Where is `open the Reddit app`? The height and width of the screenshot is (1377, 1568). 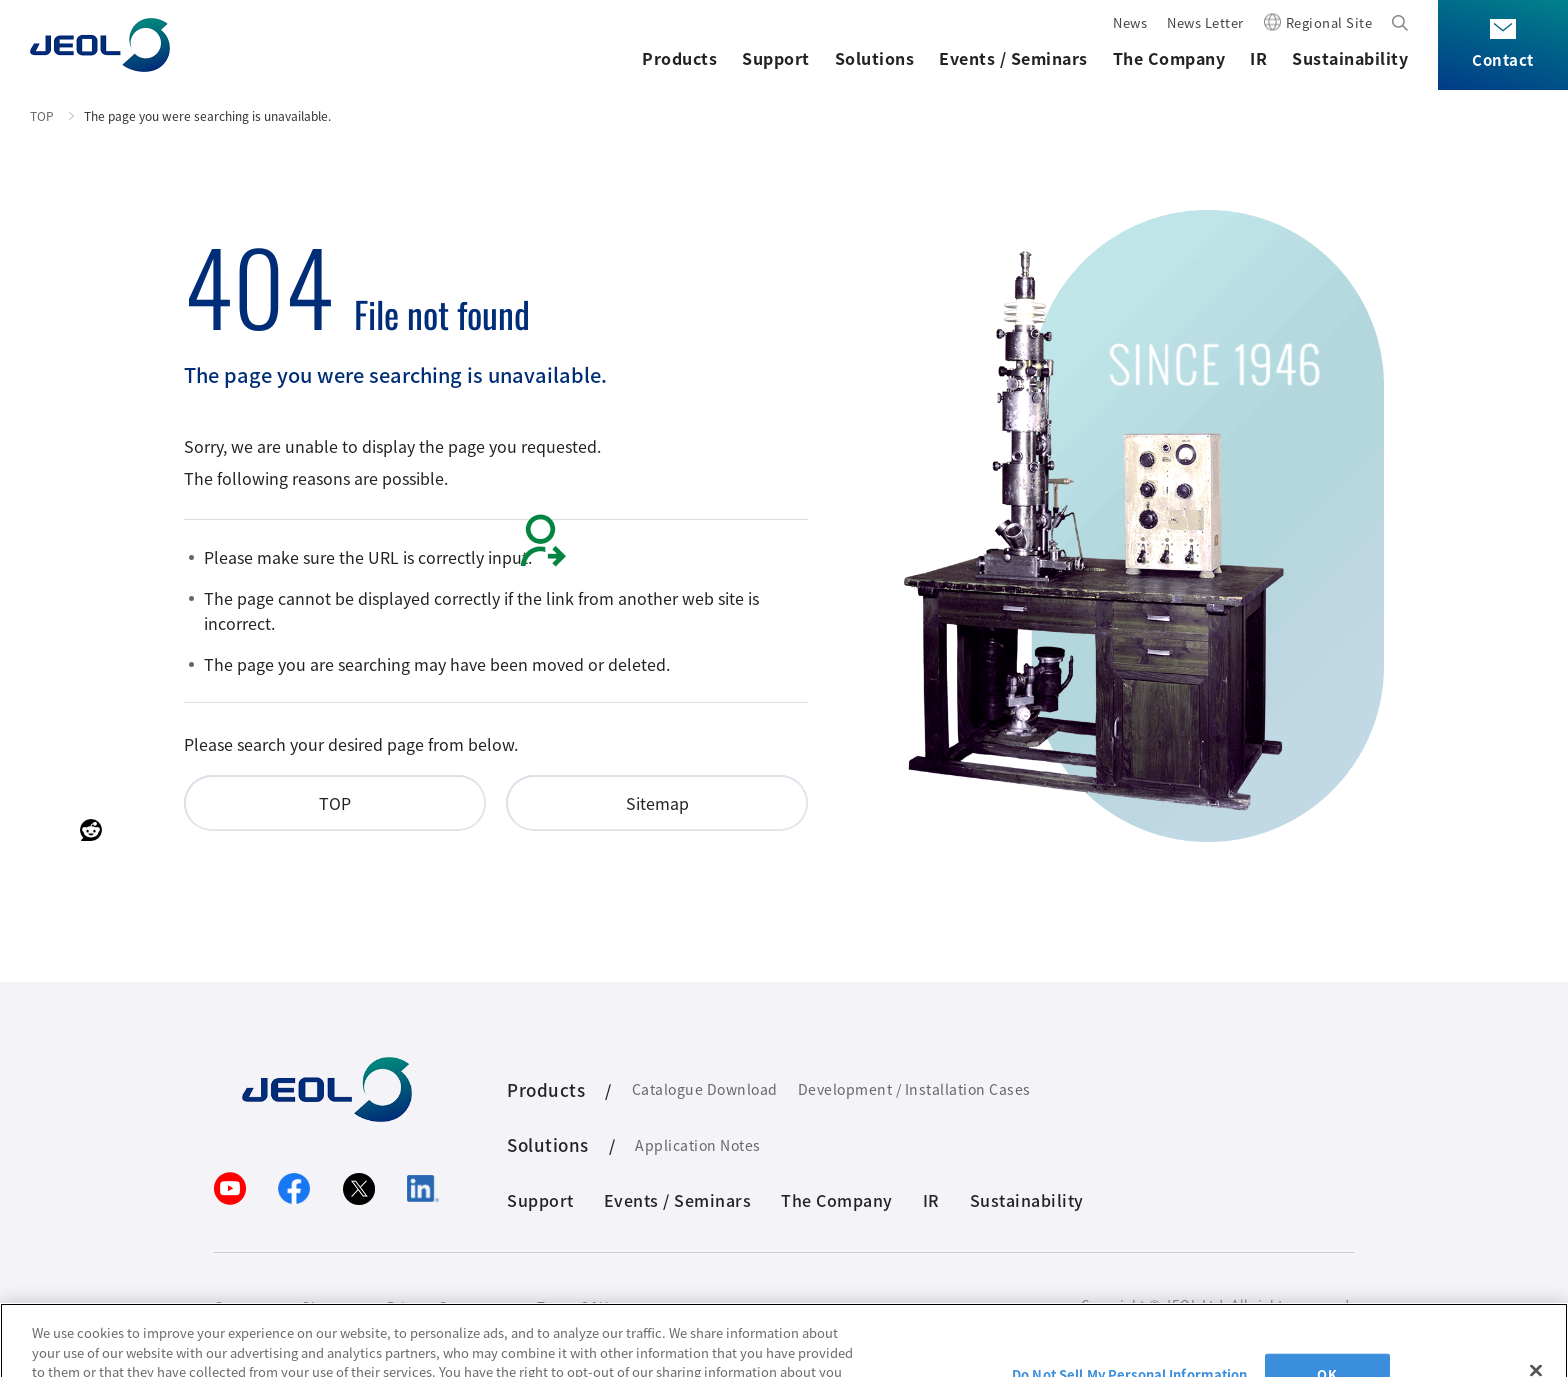
open the Reddit app is located at coordinates (91, 830).